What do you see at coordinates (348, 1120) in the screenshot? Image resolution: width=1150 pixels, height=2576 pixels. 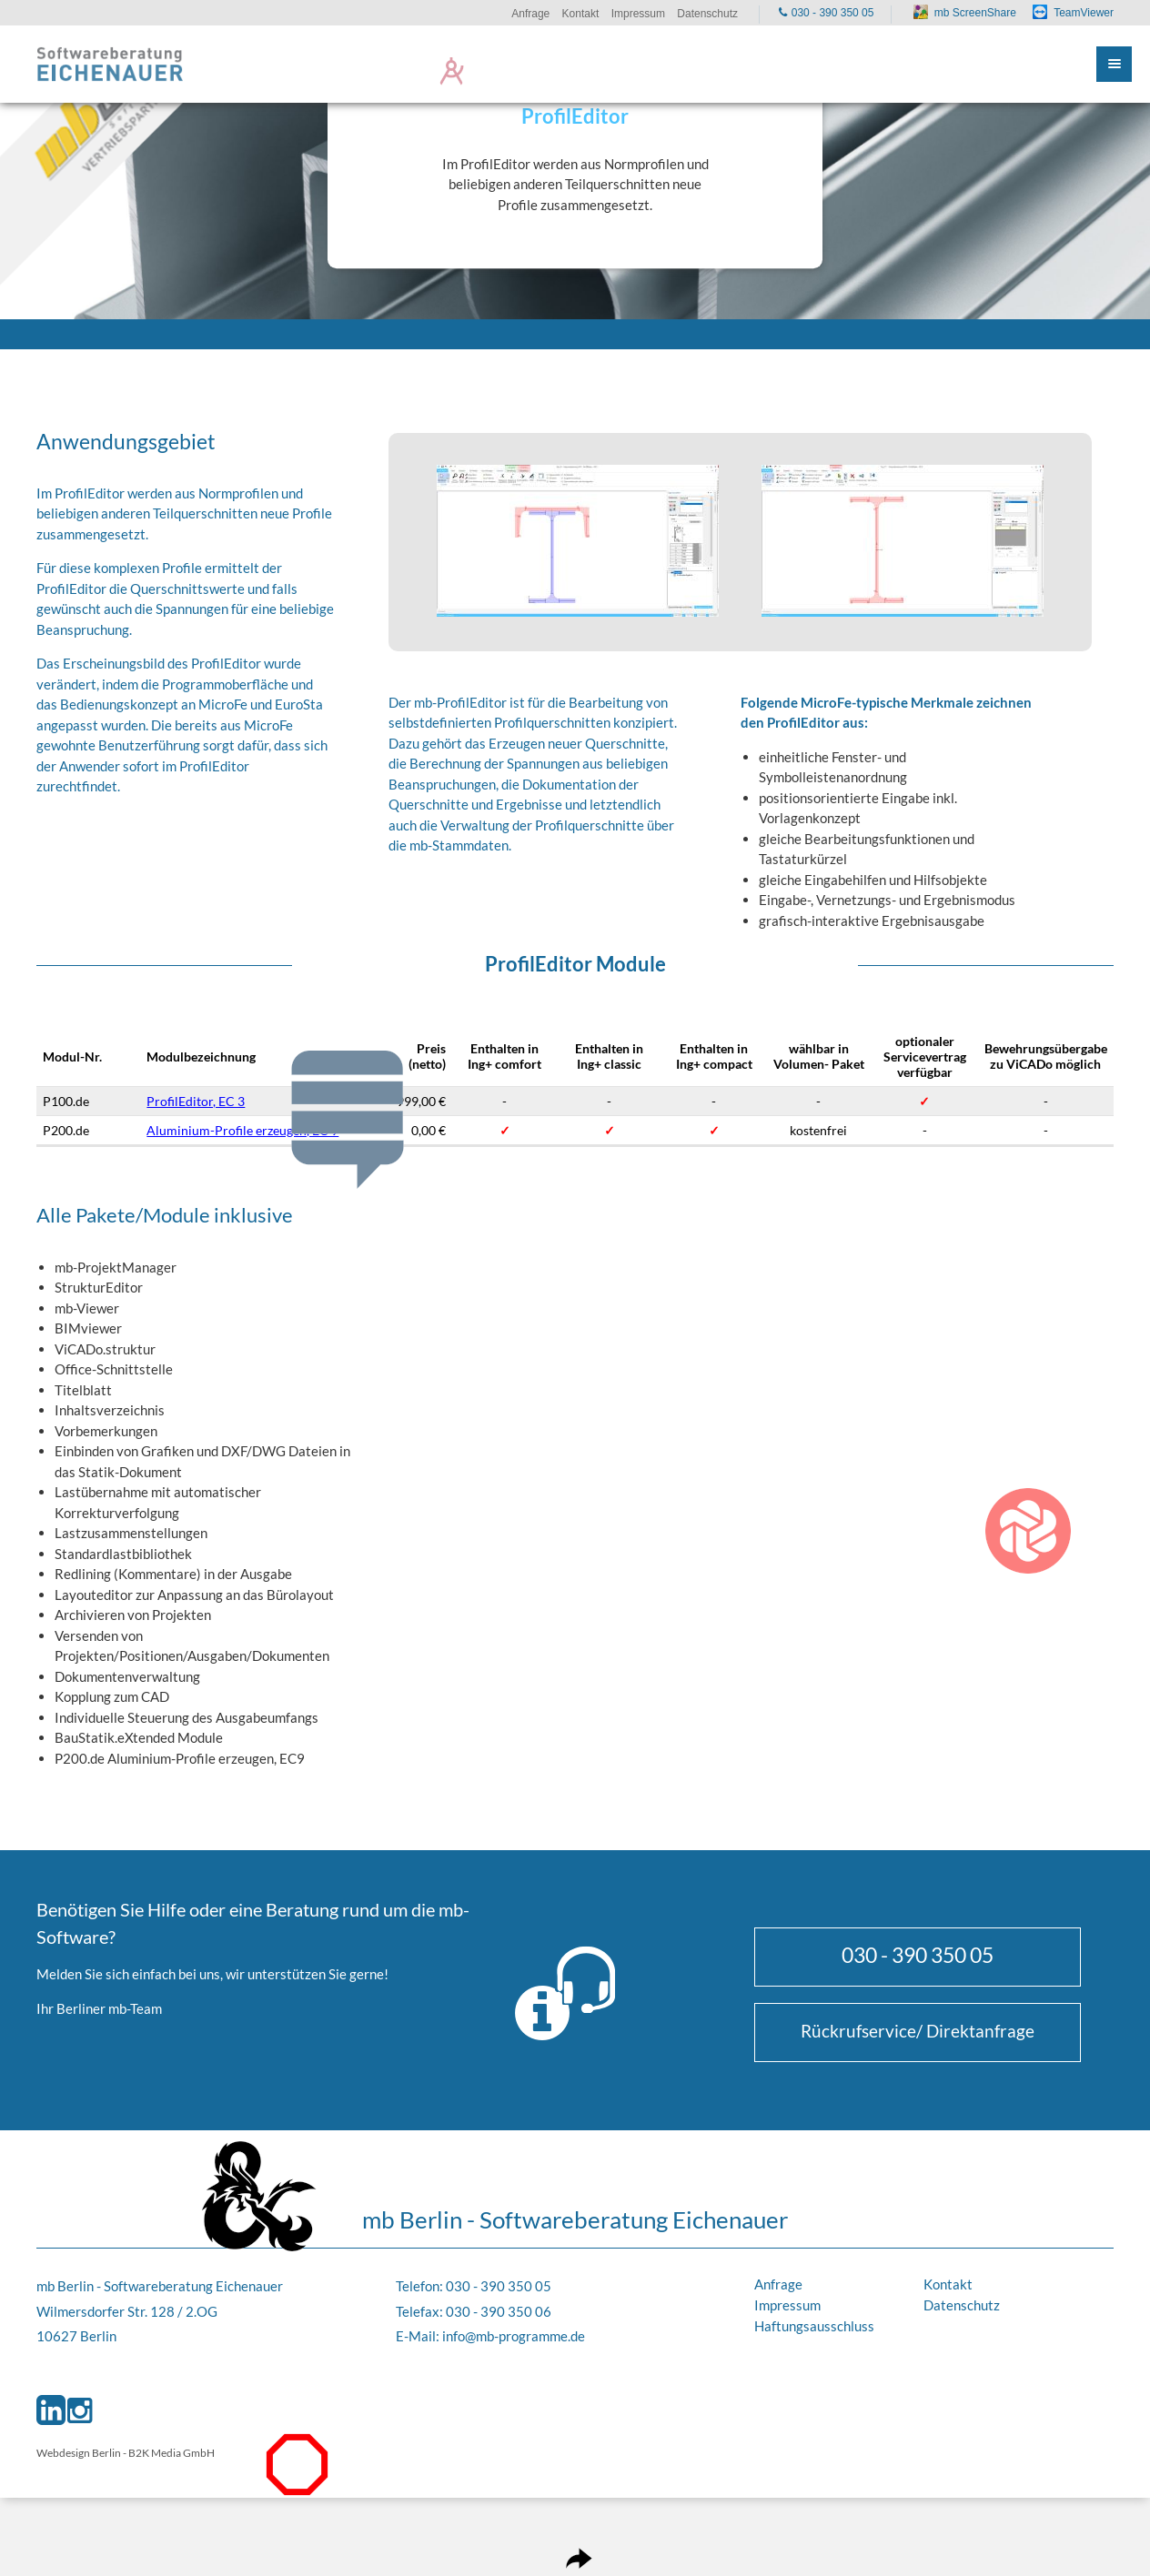 I see `visit stack exchange community` at bounding box center [348, 1120].